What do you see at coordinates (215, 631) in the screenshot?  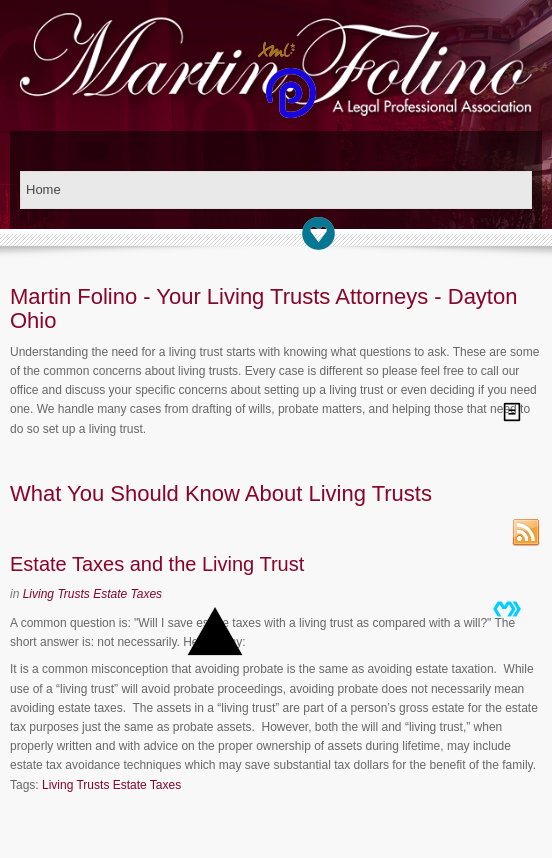 I see `vercel logo` at bounding box center [215, 631].